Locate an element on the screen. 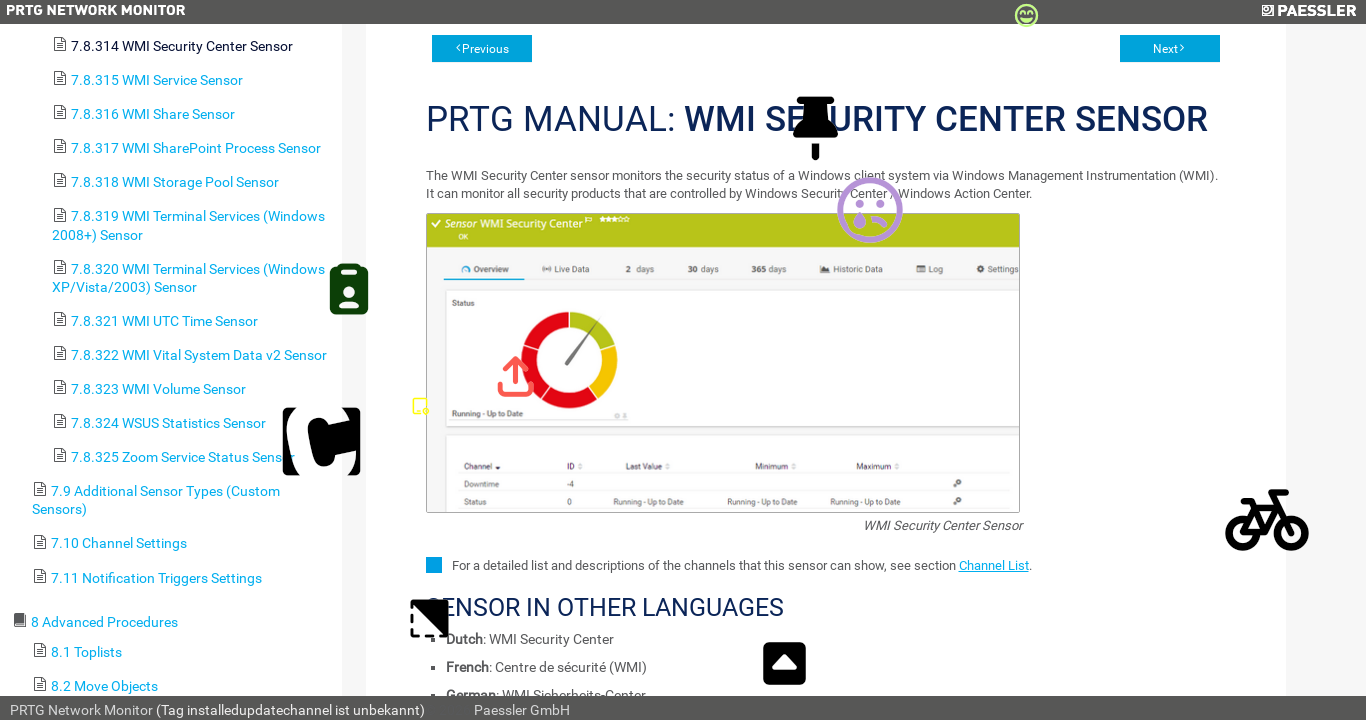 Image resolution: width=1366 pixels, height=720 pixels. indicates a sad or negative emotional state is located at coordinates (870, 210).